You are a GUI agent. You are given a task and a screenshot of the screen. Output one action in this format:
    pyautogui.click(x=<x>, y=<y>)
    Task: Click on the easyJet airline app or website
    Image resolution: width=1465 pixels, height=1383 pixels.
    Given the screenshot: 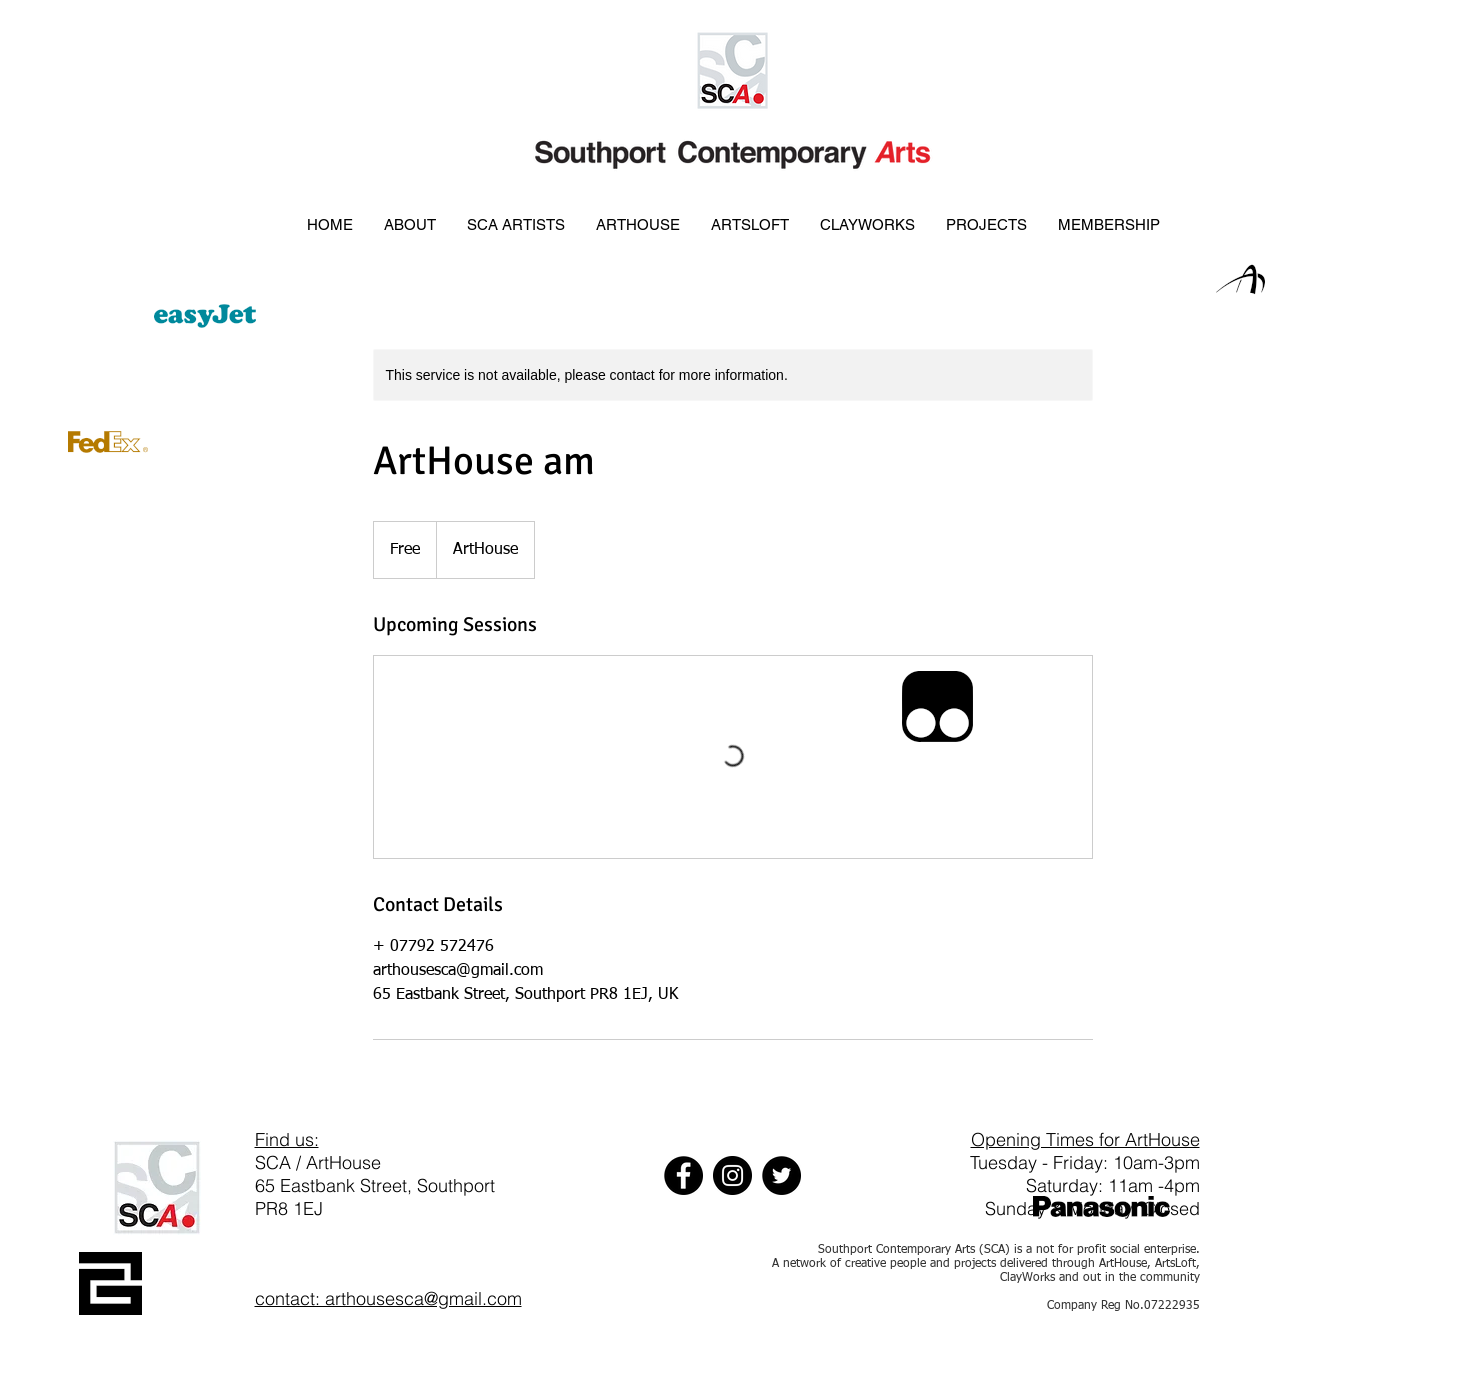 What is the action you would take?
    pyautogui.click(x=205, y=316)
    